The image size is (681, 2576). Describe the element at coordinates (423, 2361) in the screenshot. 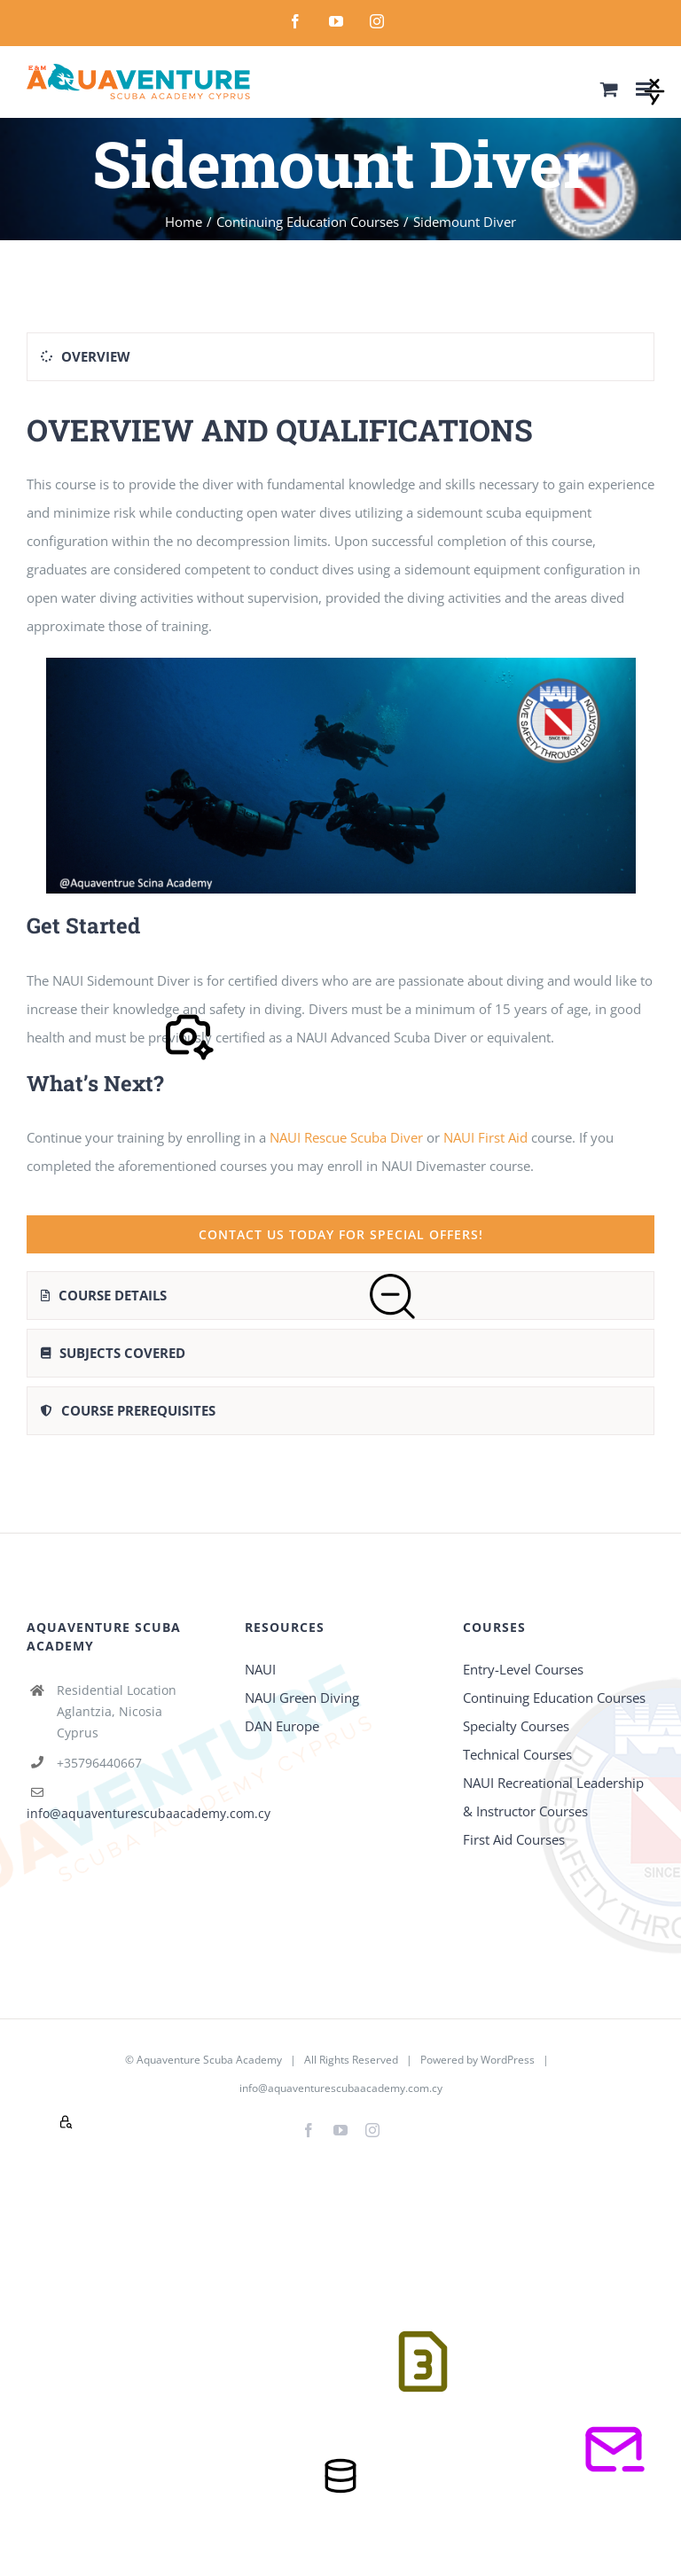

I see `SIM card slot 3` at that location.